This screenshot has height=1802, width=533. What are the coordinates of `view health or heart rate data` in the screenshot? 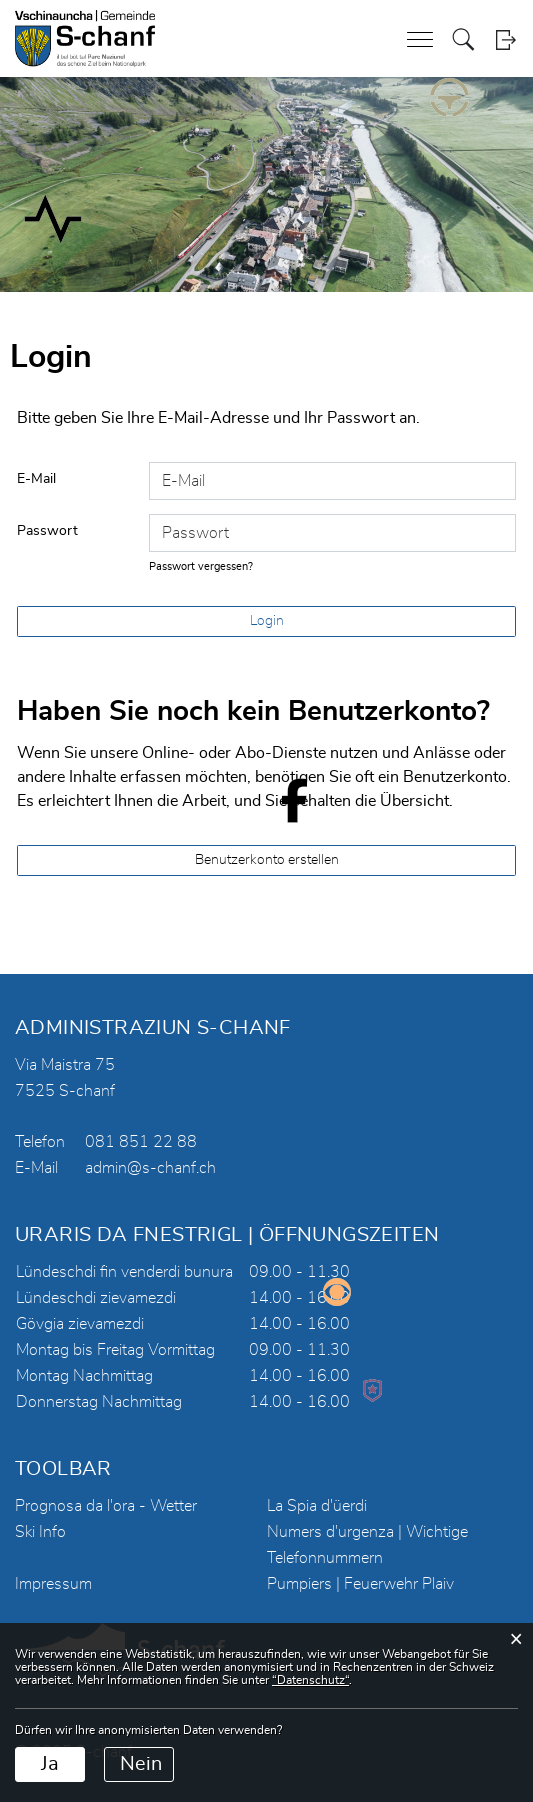 It's located at (53, 219).